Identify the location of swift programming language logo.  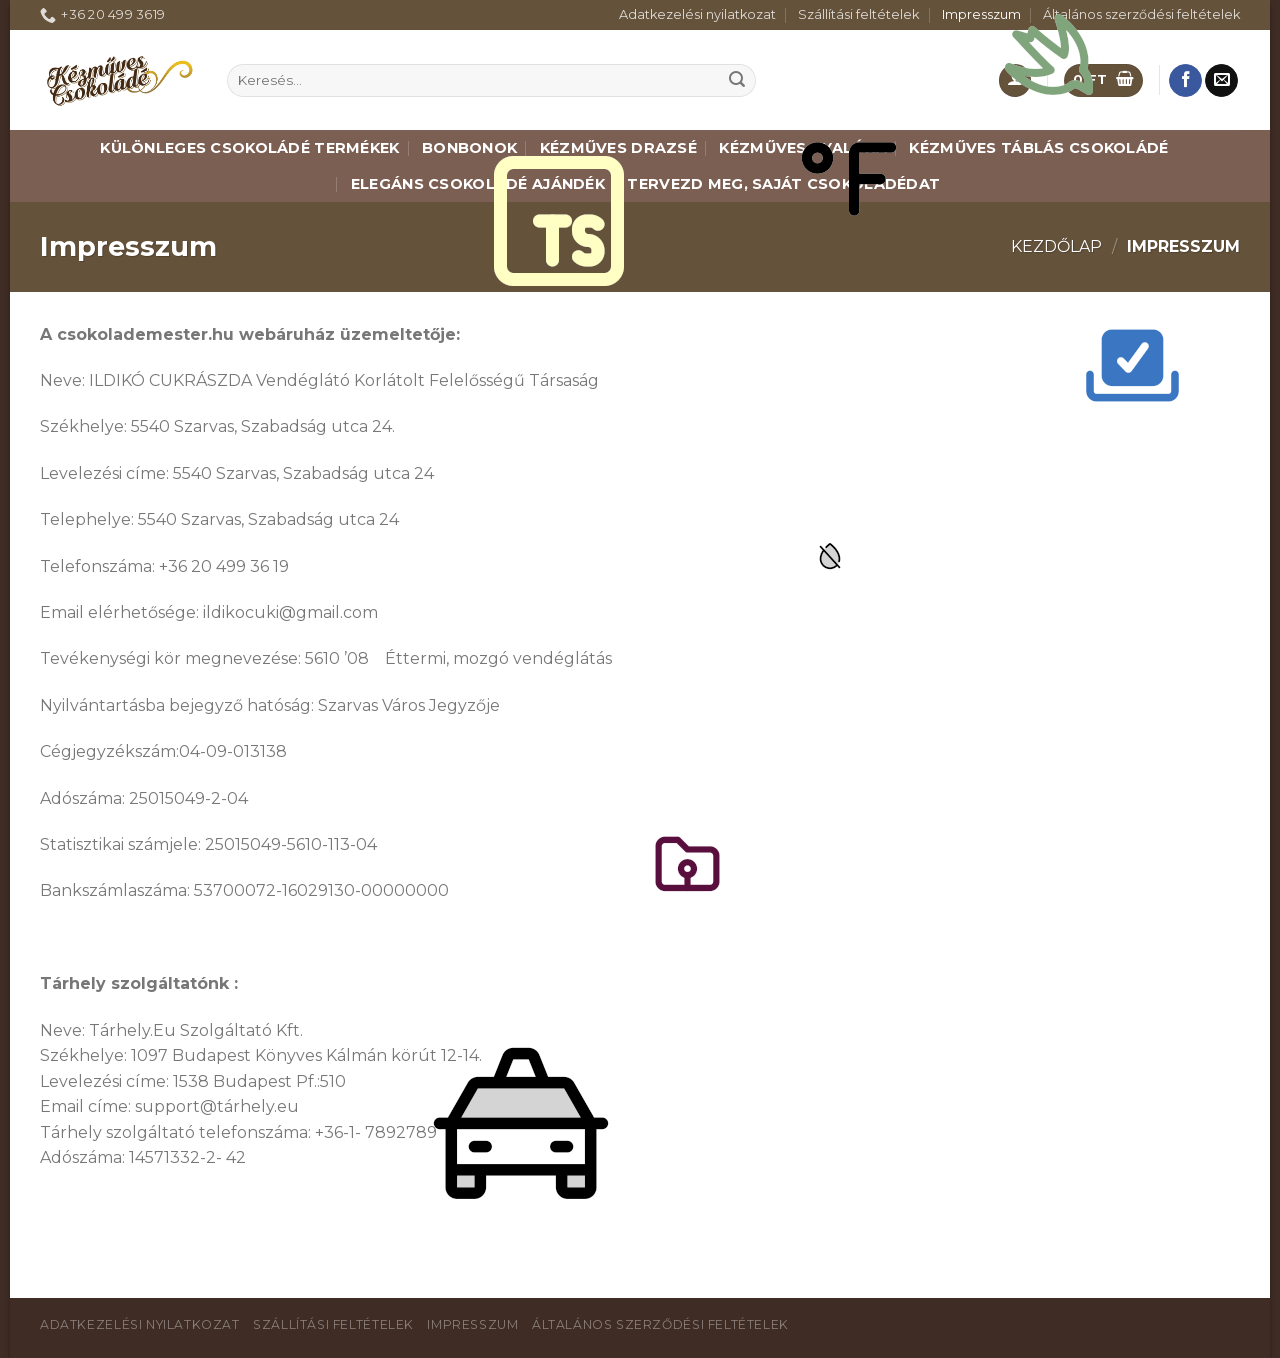
(1048, 54).